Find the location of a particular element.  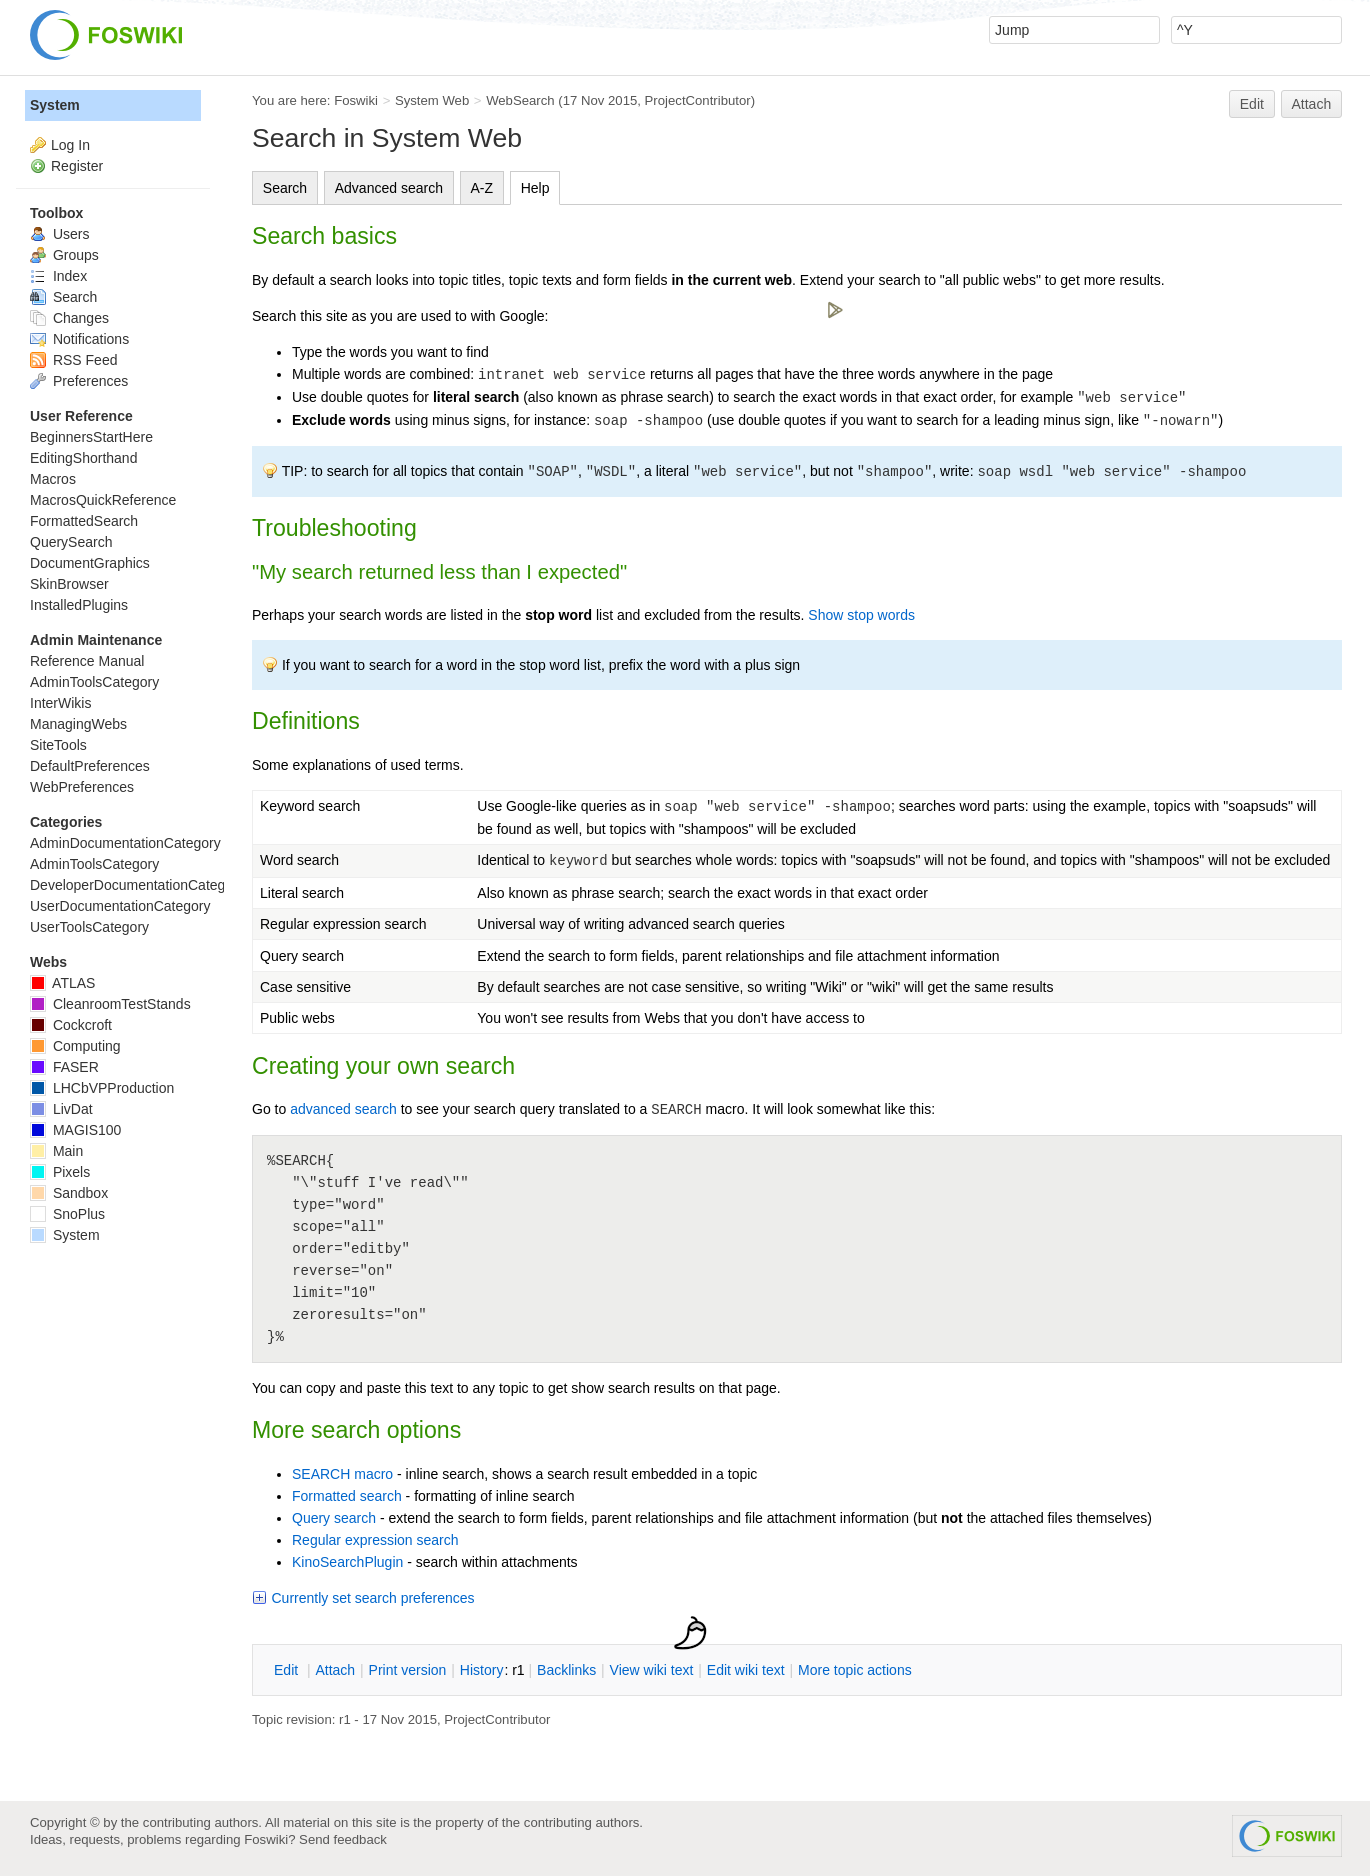

indicates spicy food or heat level is located at coordinates (692, 1634).